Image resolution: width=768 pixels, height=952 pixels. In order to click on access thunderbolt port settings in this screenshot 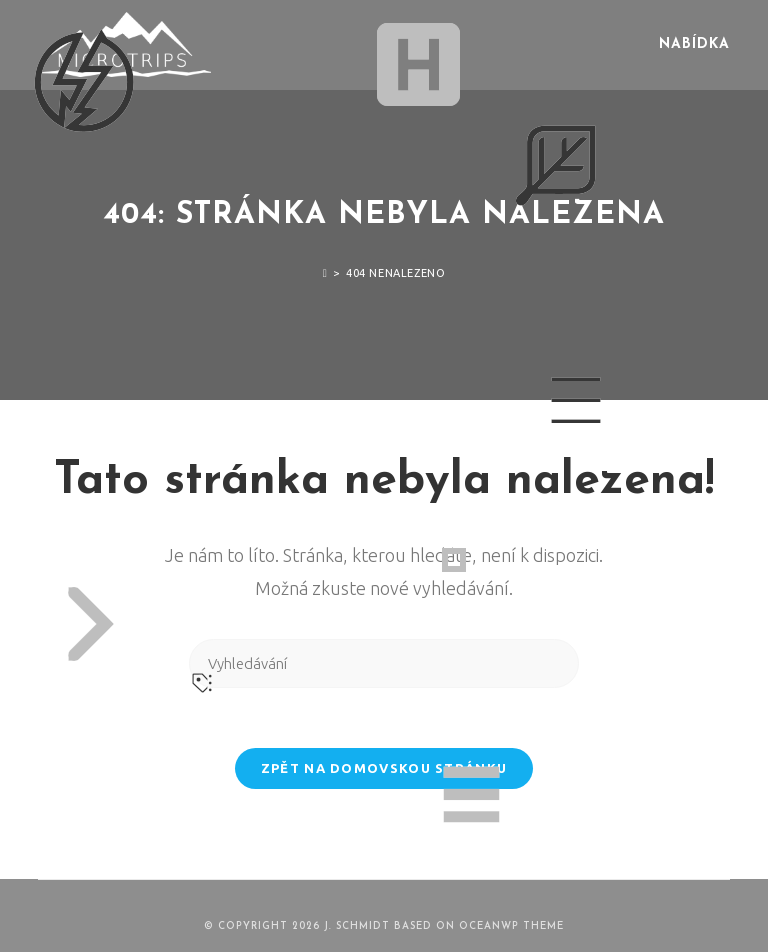, I will do `click(84, 82)`.